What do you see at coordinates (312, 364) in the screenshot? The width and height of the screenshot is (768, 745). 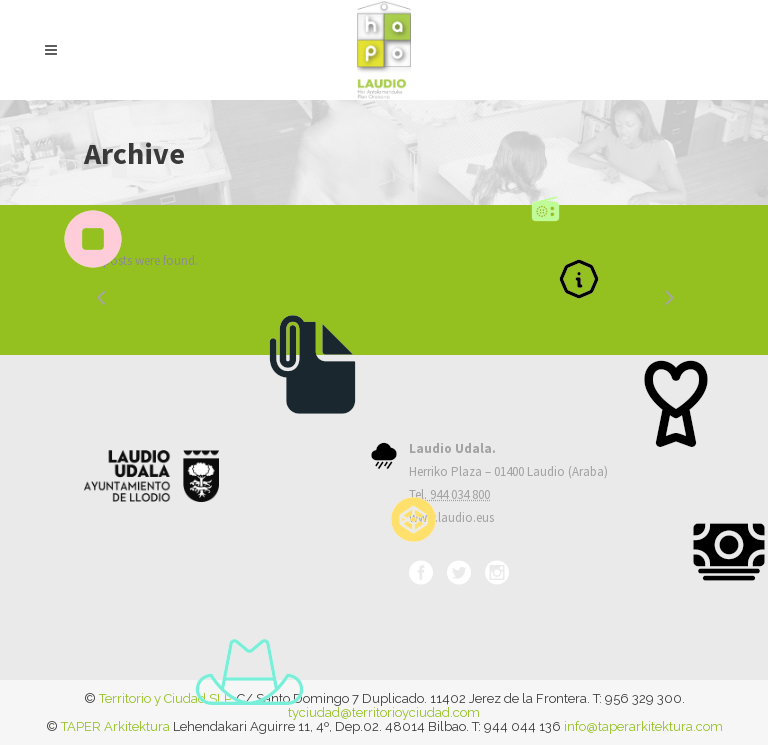 I see `attach a file or document` at bounding box center [312, 364].